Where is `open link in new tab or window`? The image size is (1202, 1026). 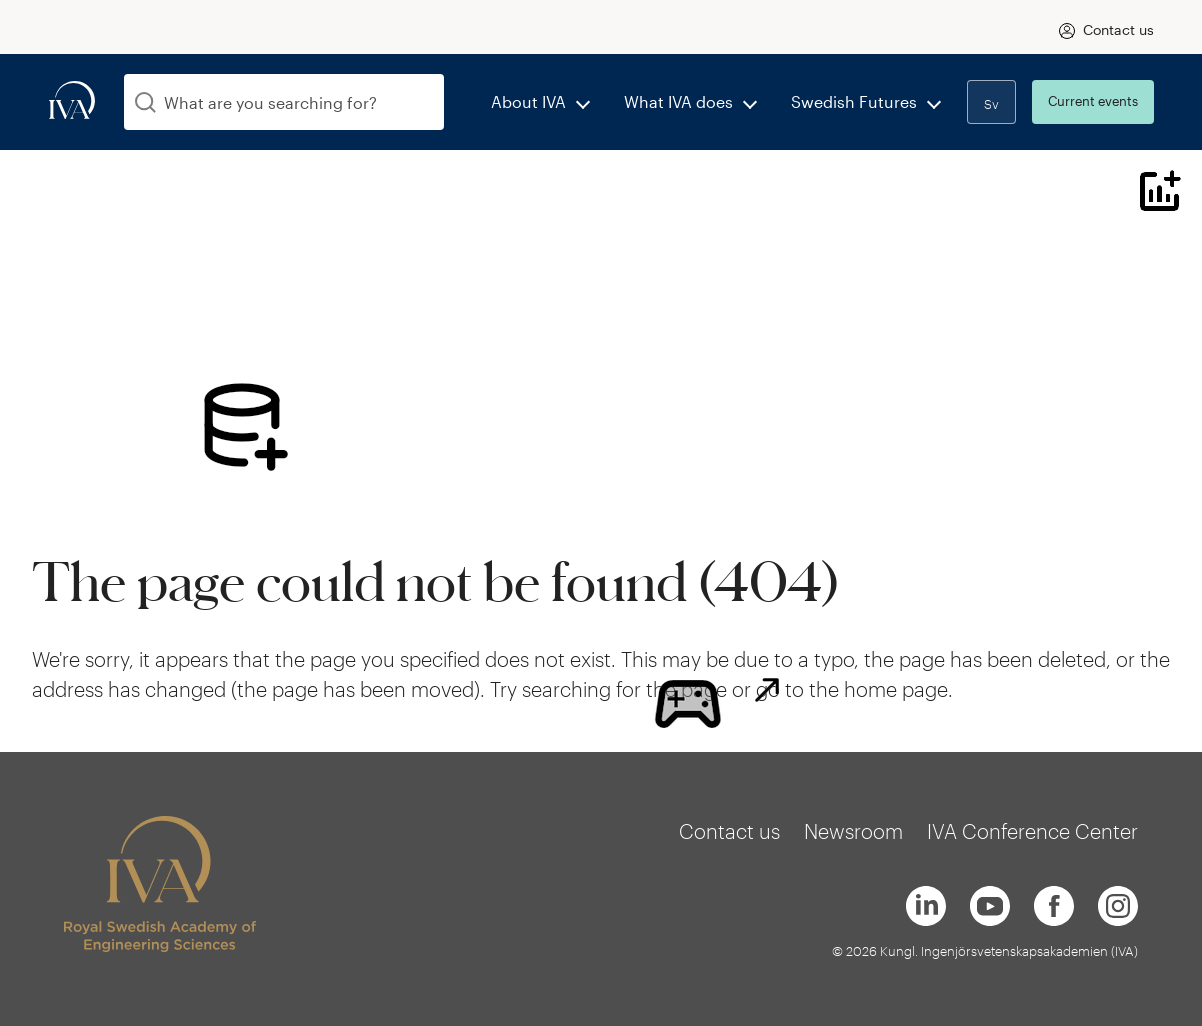
open link in new tab or window is located at coordinates (767, 689).